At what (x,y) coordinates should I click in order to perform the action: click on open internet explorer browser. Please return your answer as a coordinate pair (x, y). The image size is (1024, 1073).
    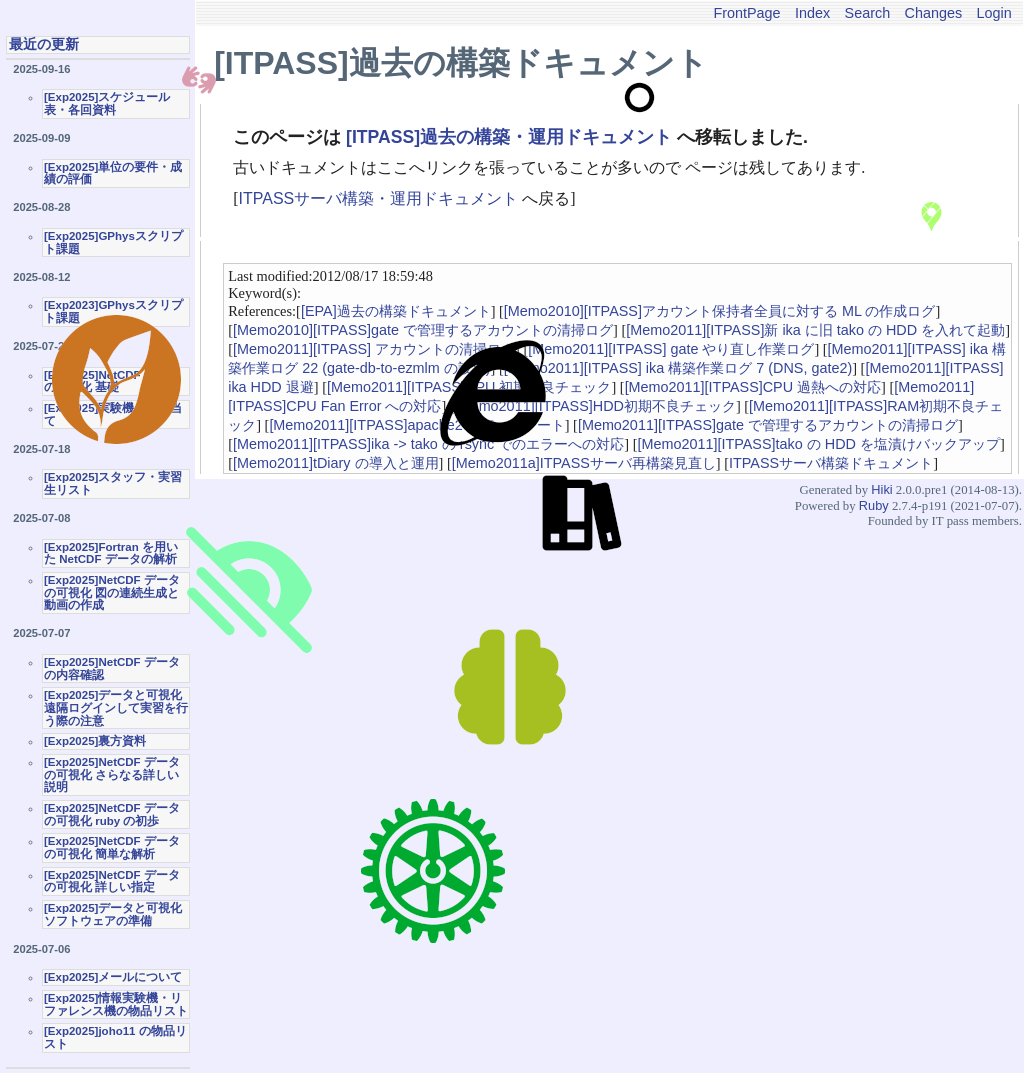
    Looking at the image, I should click on (493, 393).